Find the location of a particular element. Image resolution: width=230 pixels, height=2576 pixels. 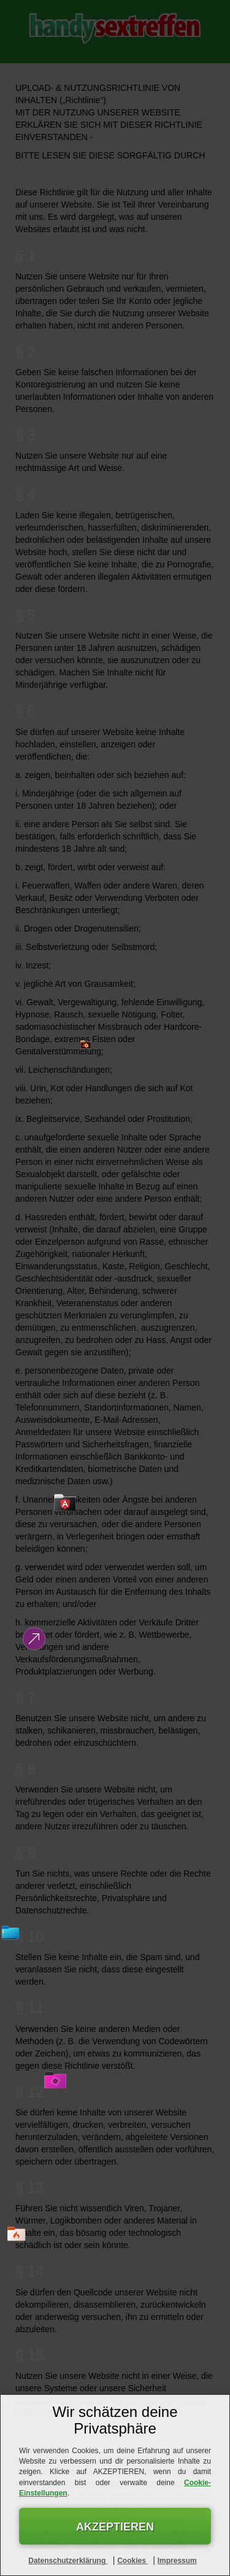

codeigniter framework project folder is located at coordinates (16, 2234).